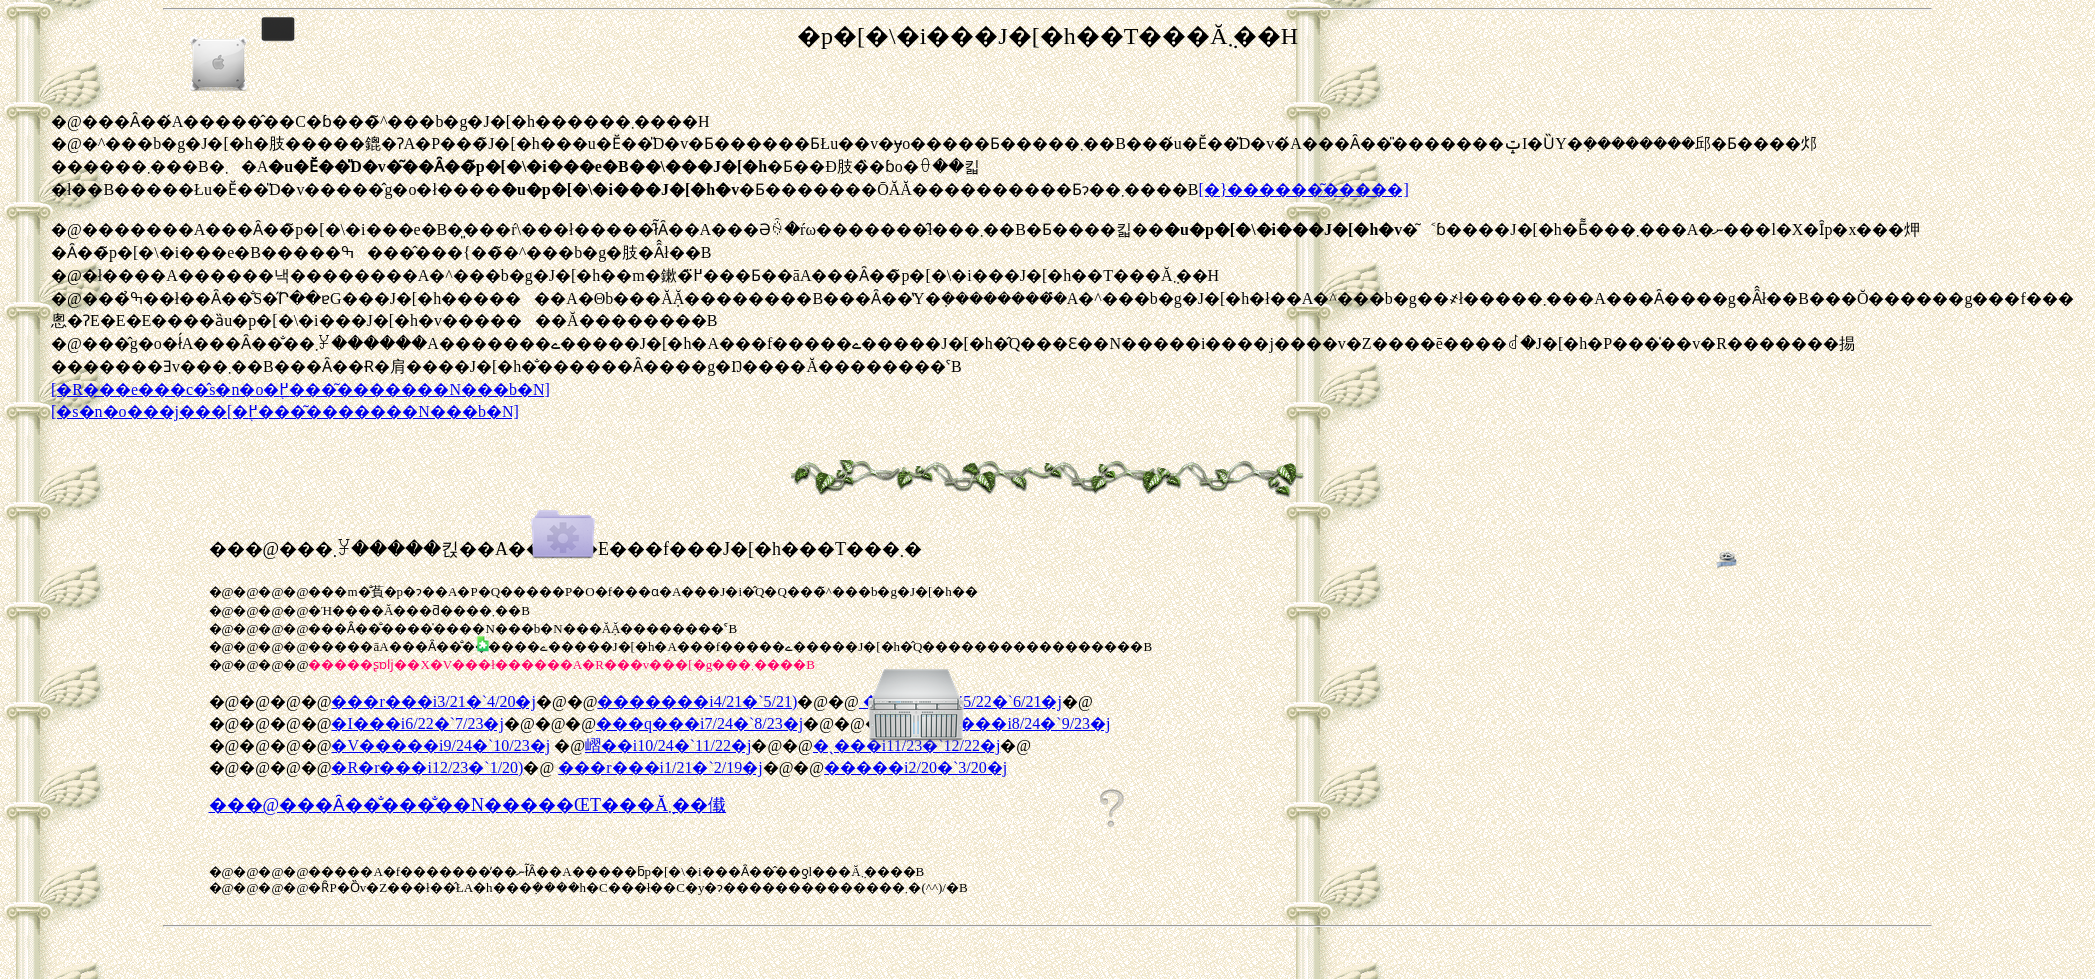  What do you see at coordinates (563, 533) in the screenshot?
I see `access system settings or preferences folder` at bounding box center [563, 533].